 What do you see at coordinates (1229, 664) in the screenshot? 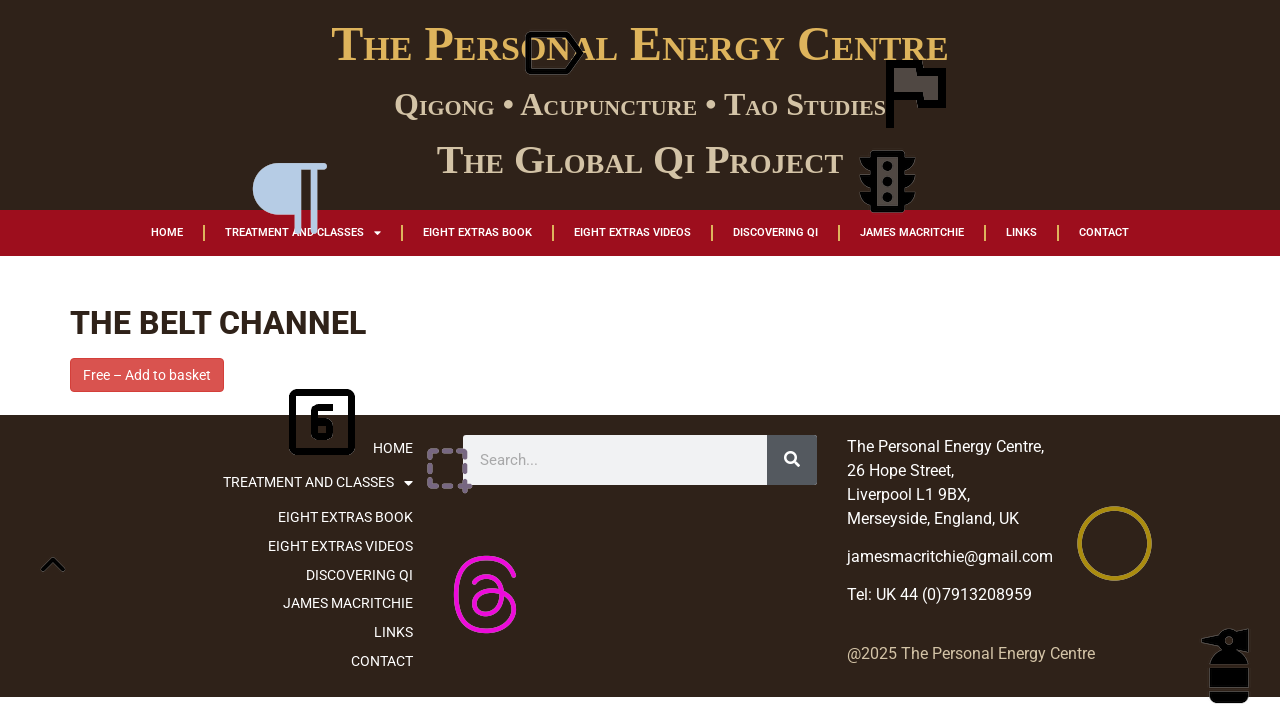
I see `locate fire safety equipment` at bounding box center [1229, 664].